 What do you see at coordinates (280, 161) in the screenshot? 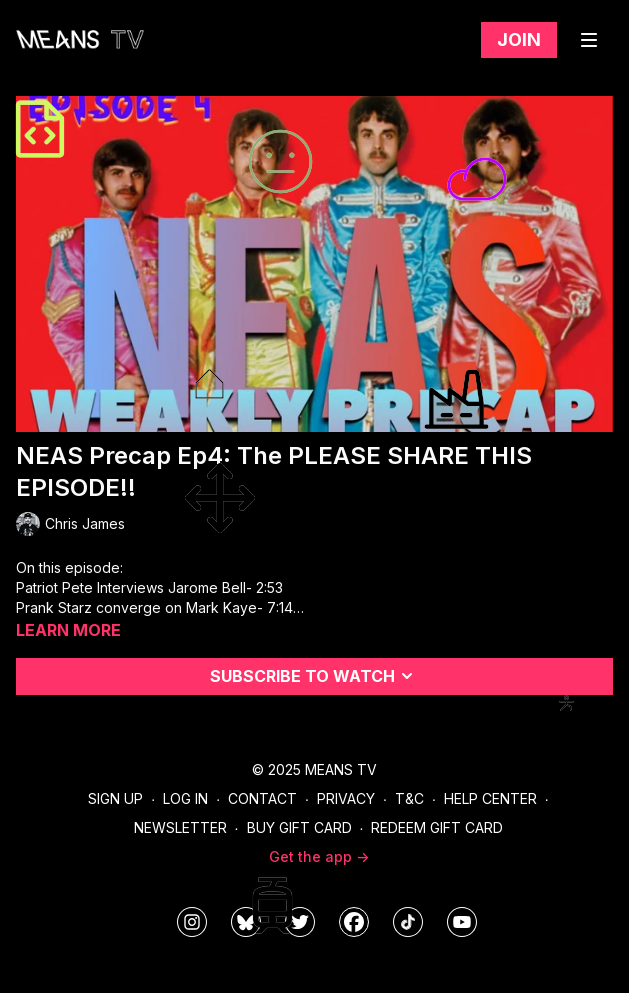
I see `rate your experience as neutral` at bounding box center [280, 161].